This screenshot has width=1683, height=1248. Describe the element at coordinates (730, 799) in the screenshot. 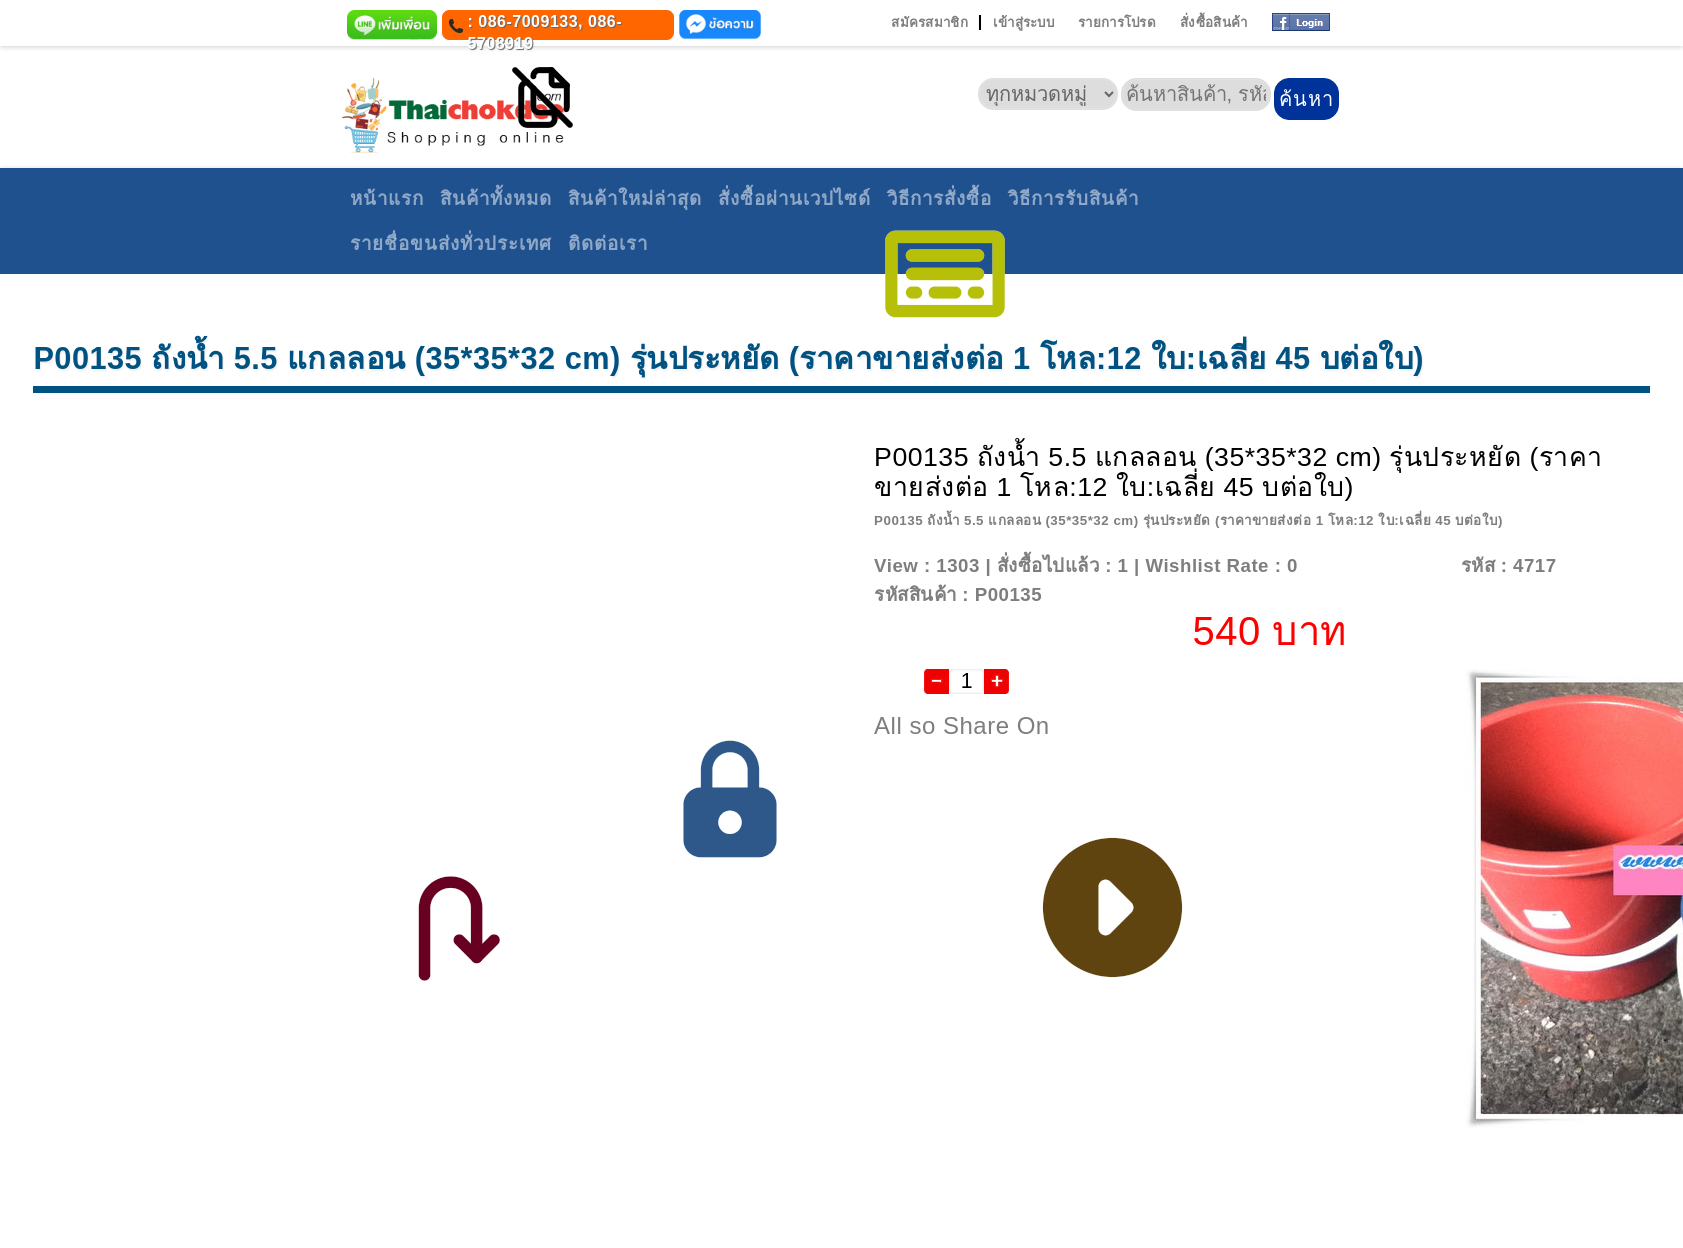

I see `indicates a locked or secured item` at that location.